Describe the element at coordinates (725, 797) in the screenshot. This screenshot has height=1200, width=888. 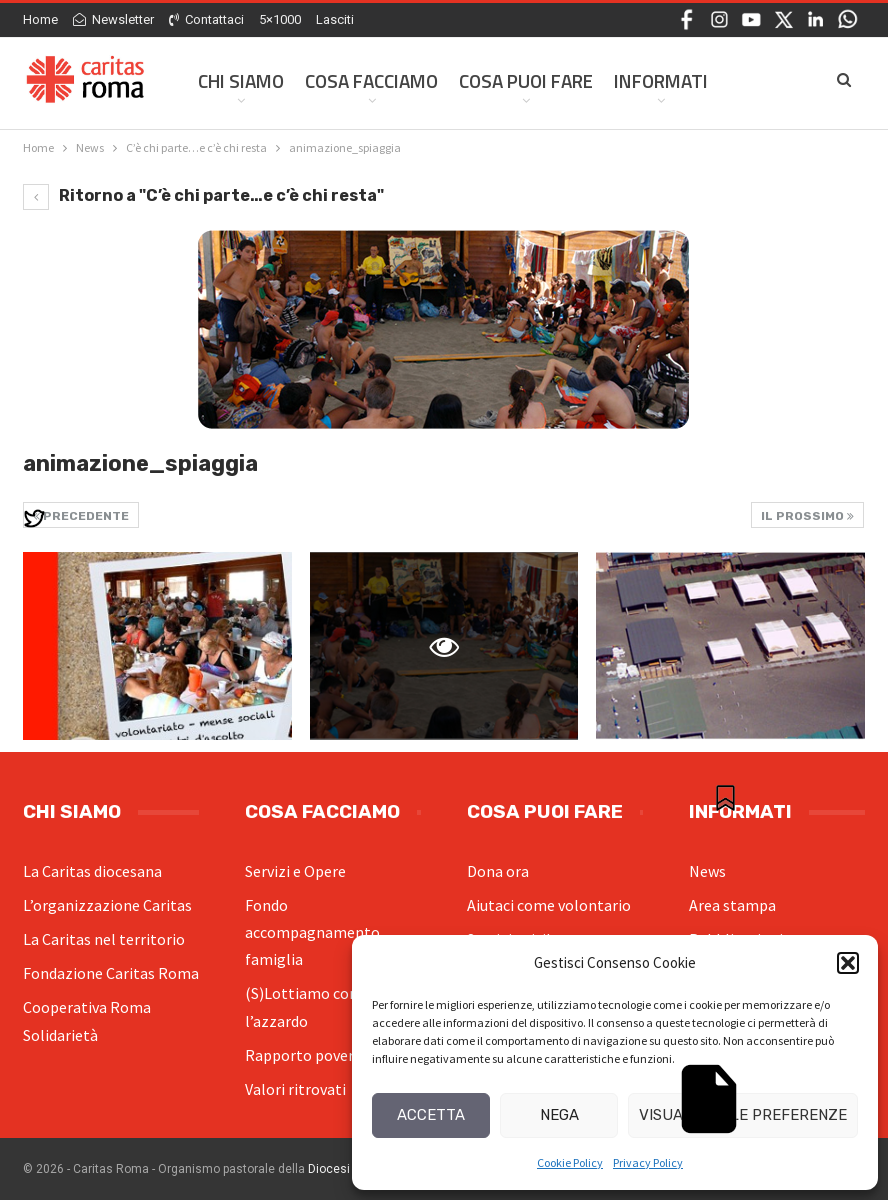
I see `save this item for later` at that location.